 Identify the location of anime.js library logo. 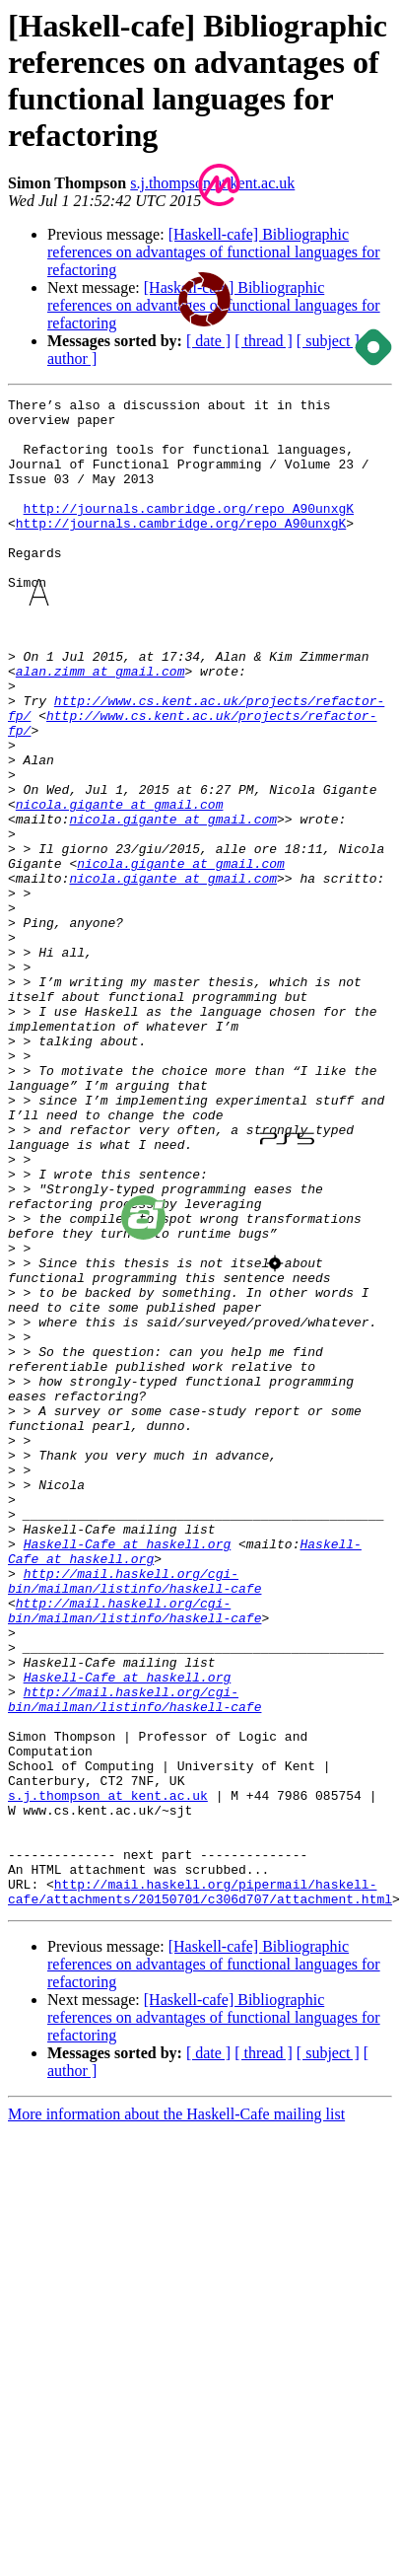
(143, 1217).